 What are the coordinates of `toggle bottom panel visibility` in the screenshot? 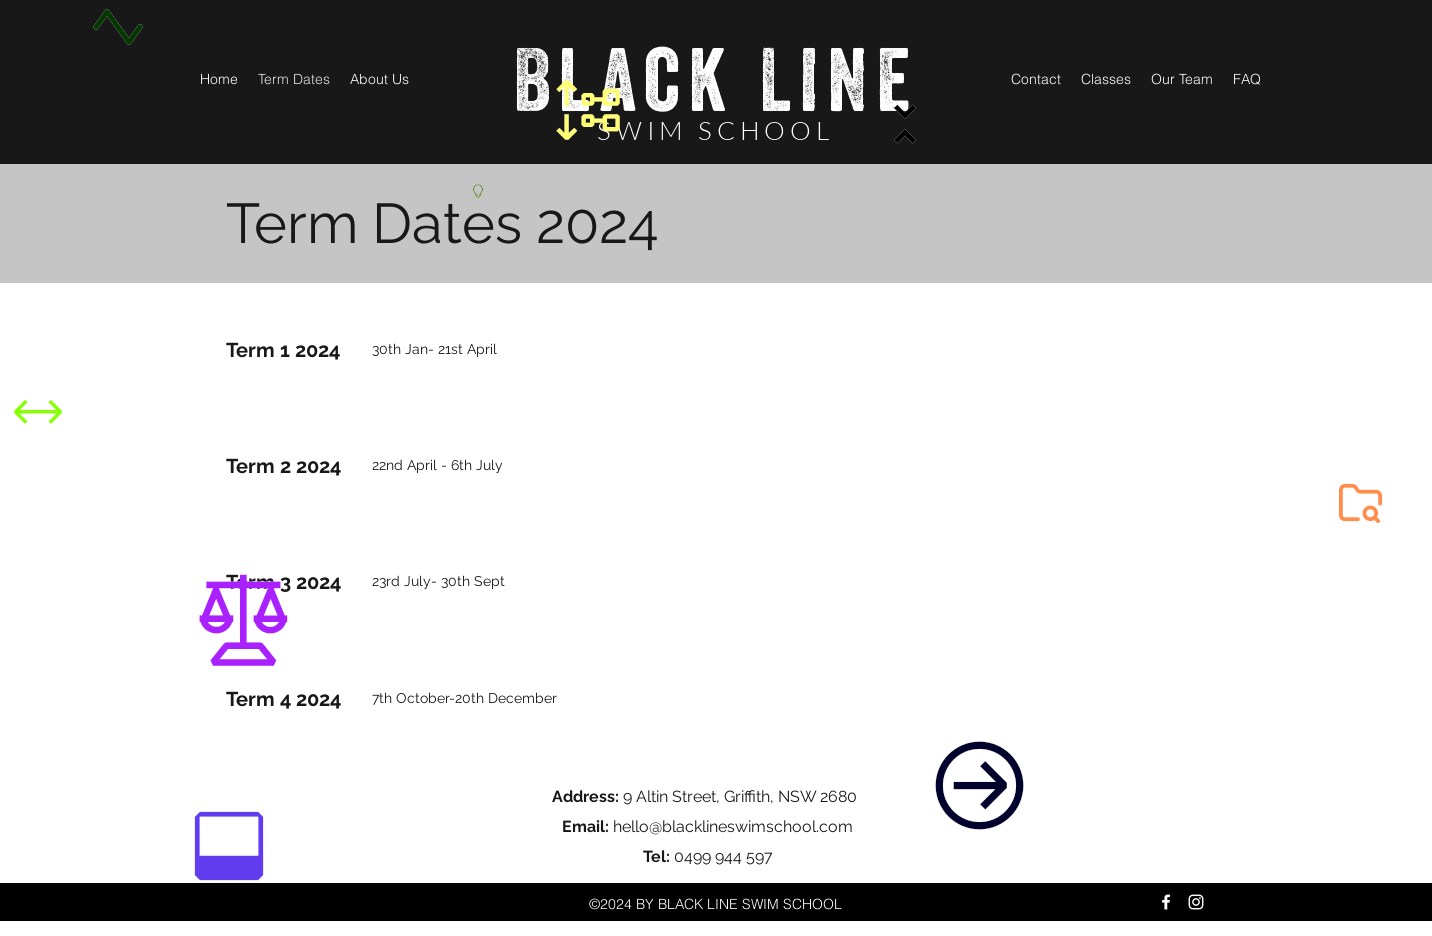 It's located at (229, 846).